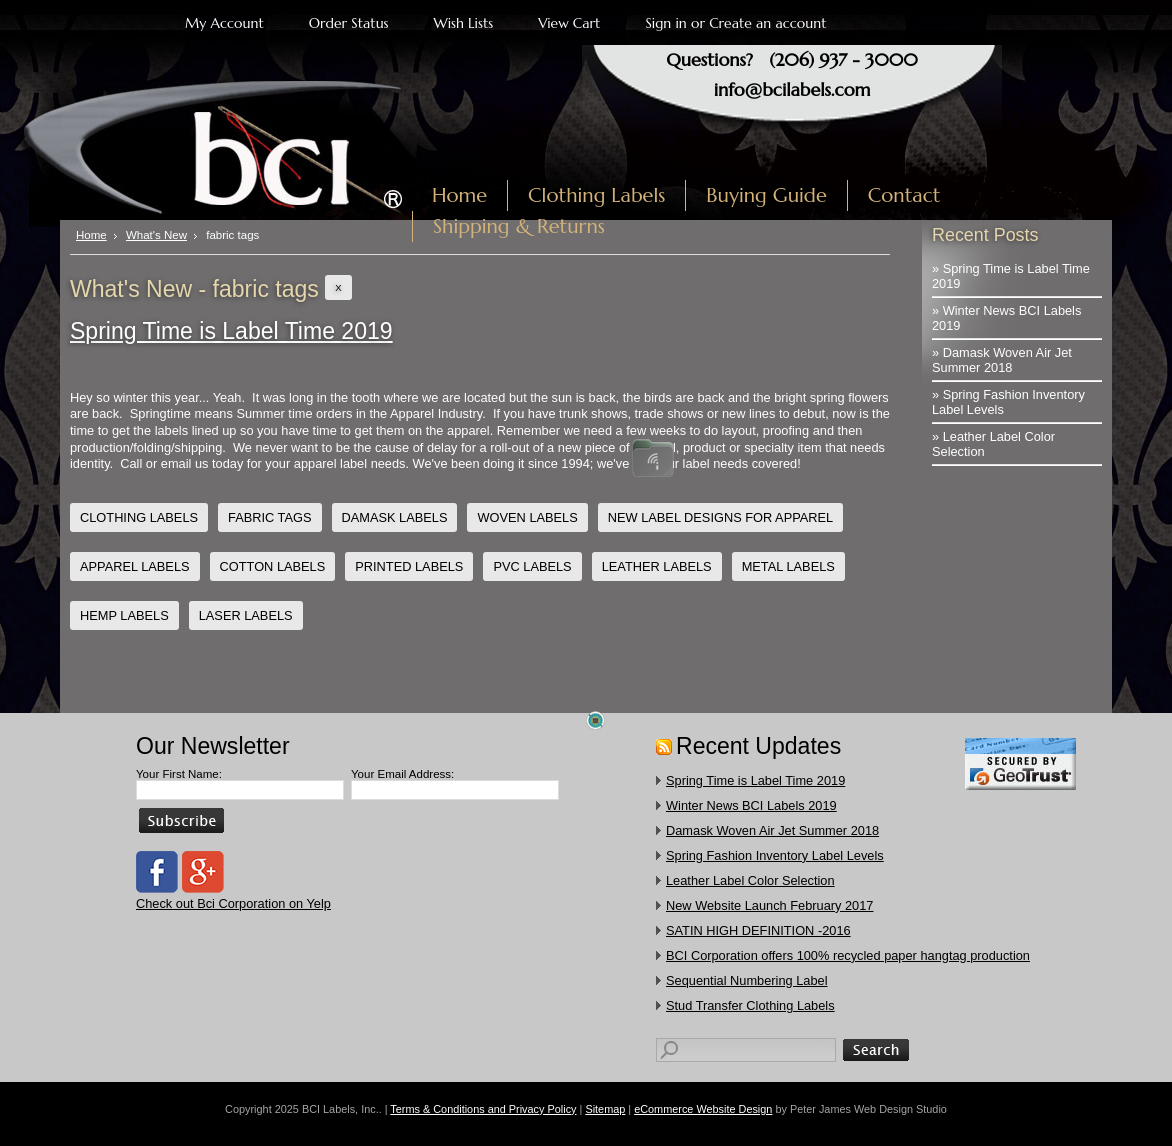  What do you see at coordinates (595, 720) in the screenshot?
I see `access hardware driver settings` at bounding box center [595, 720].